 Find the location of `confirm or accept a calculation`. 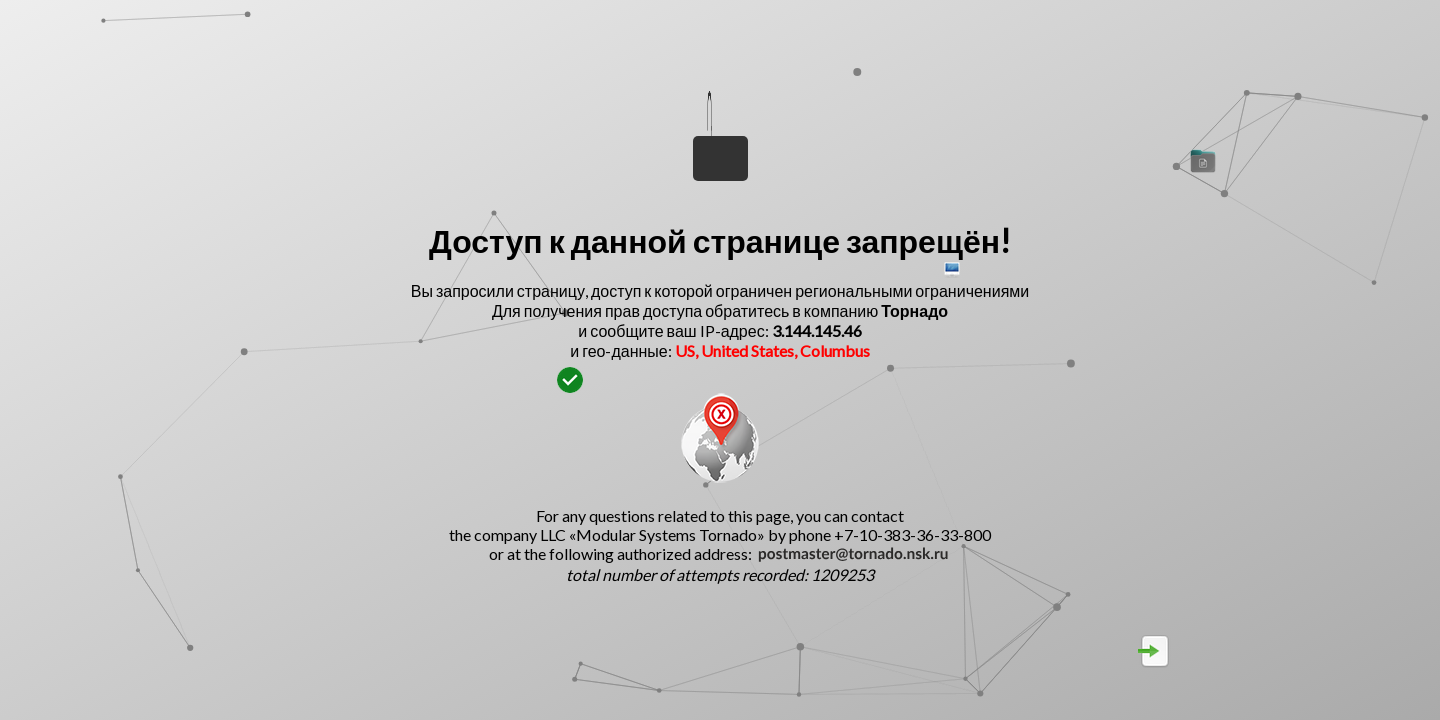

confirm or accept a calculation is located at coordinates (570, 380).